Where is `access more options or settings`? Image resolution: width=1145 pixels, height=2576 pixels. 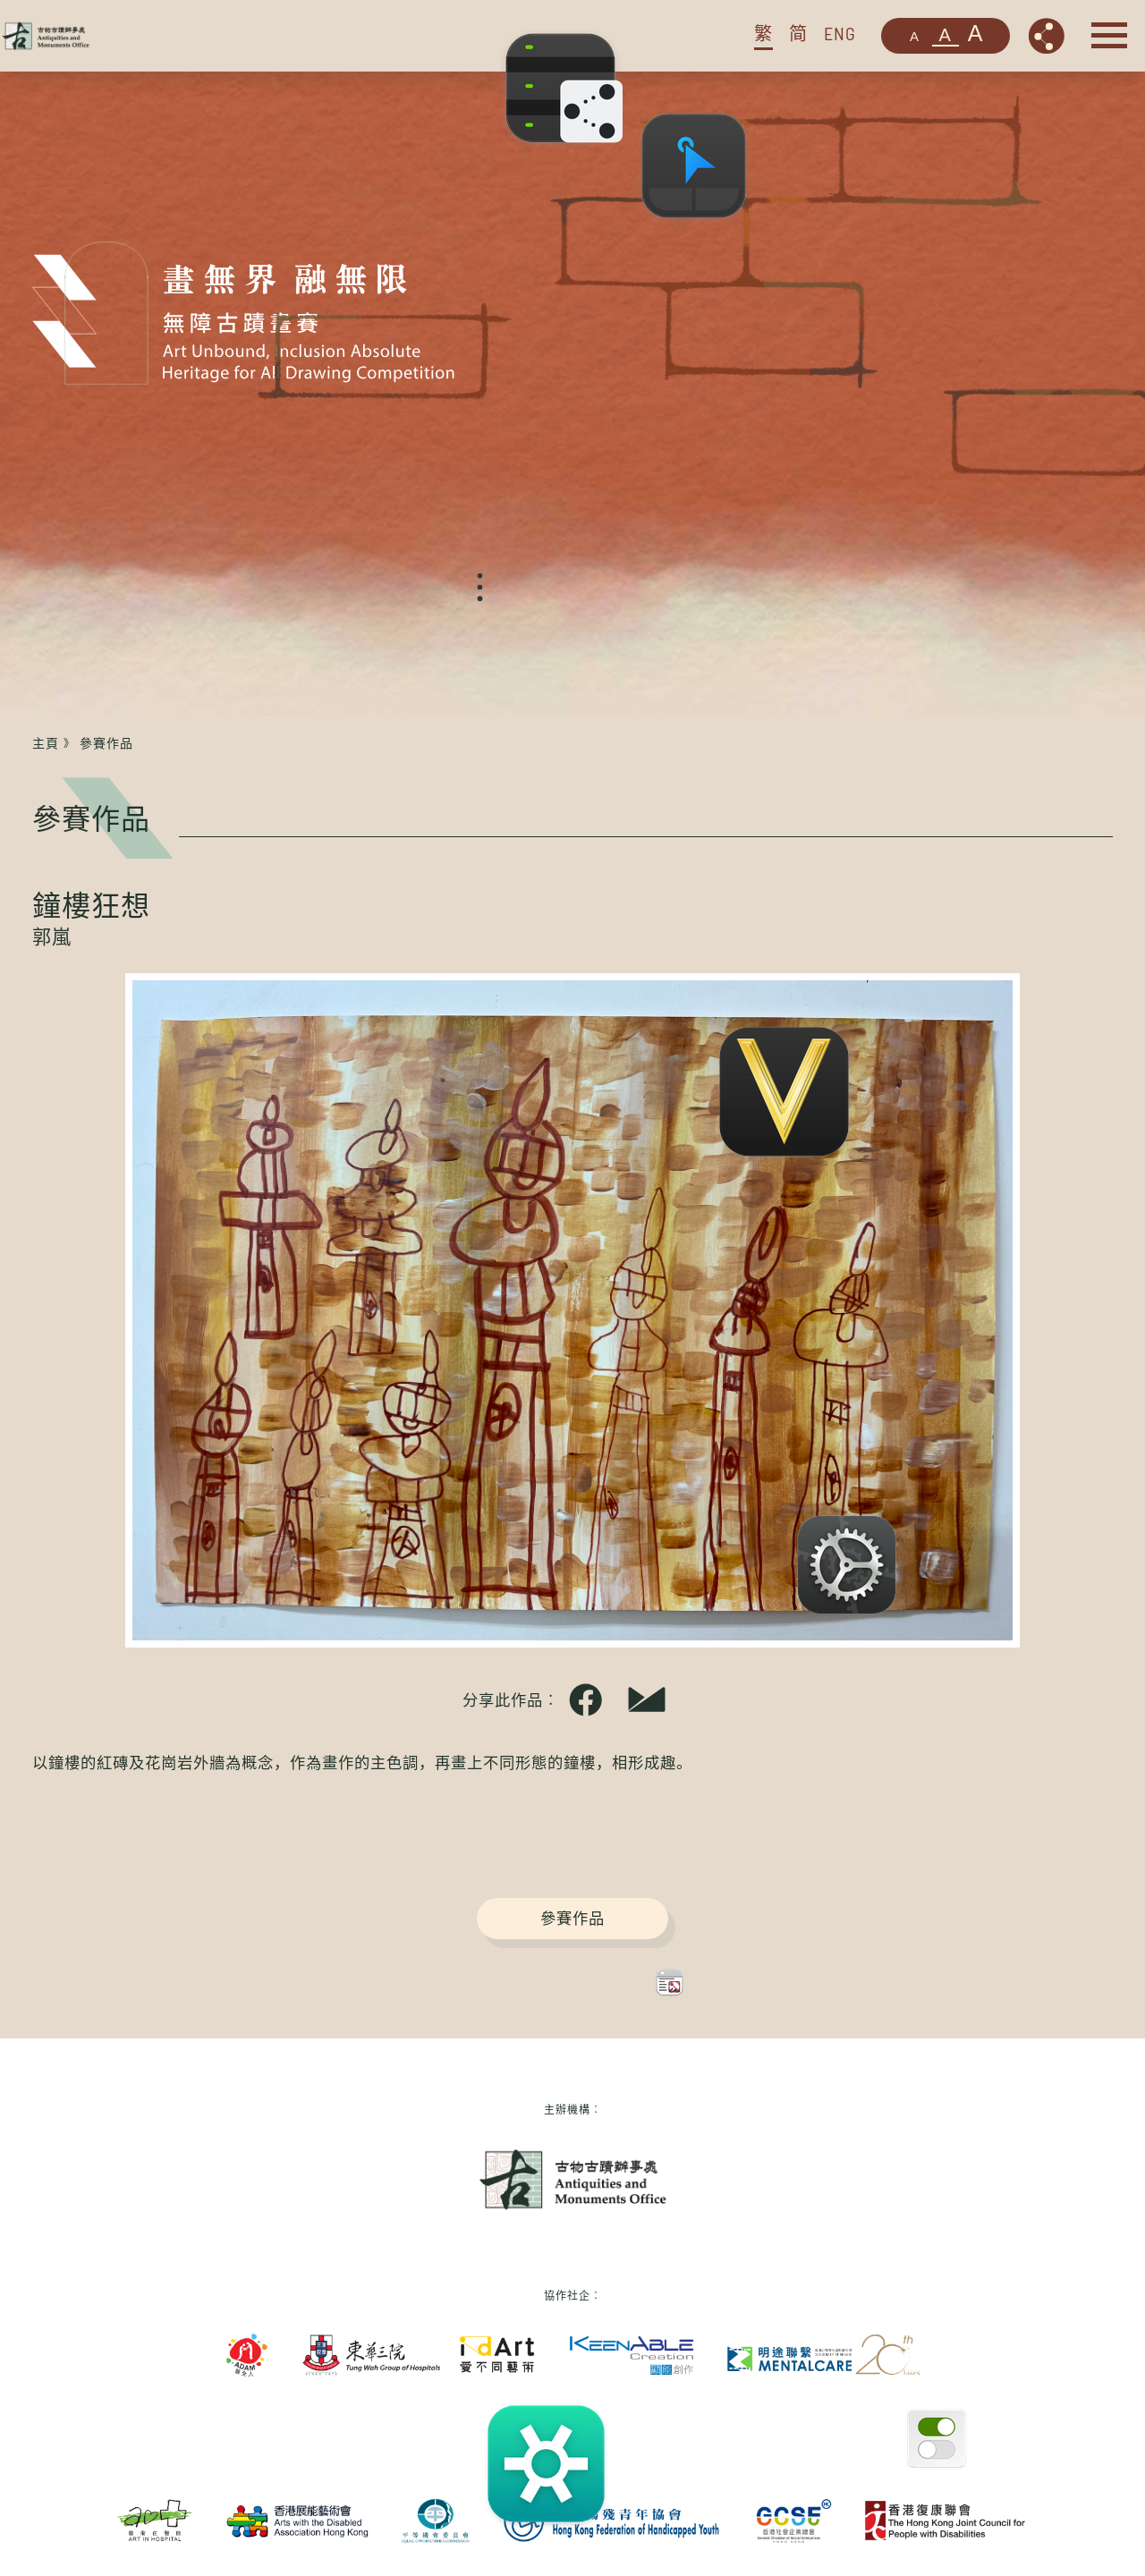 access more options or settings is located at coordinates (479, 587).